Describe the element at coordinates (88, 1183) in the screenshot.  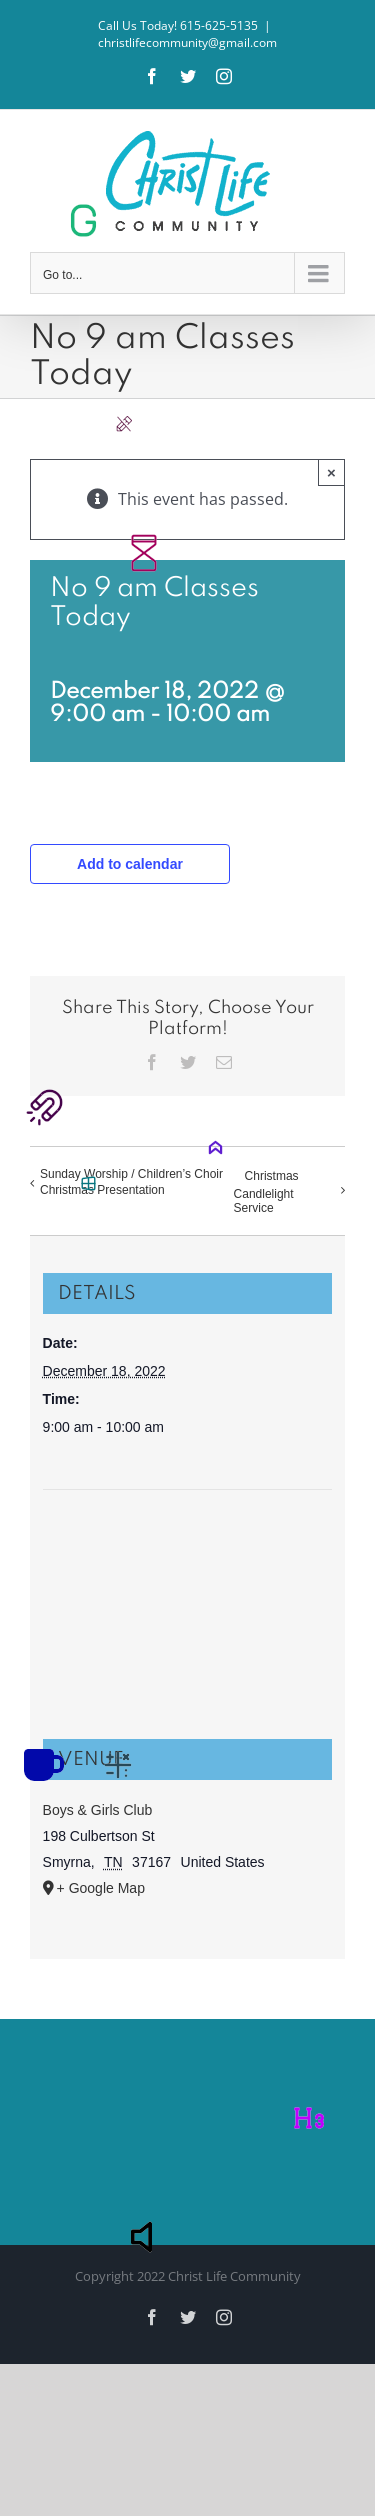
I see `open windows settings or system options` at that location.